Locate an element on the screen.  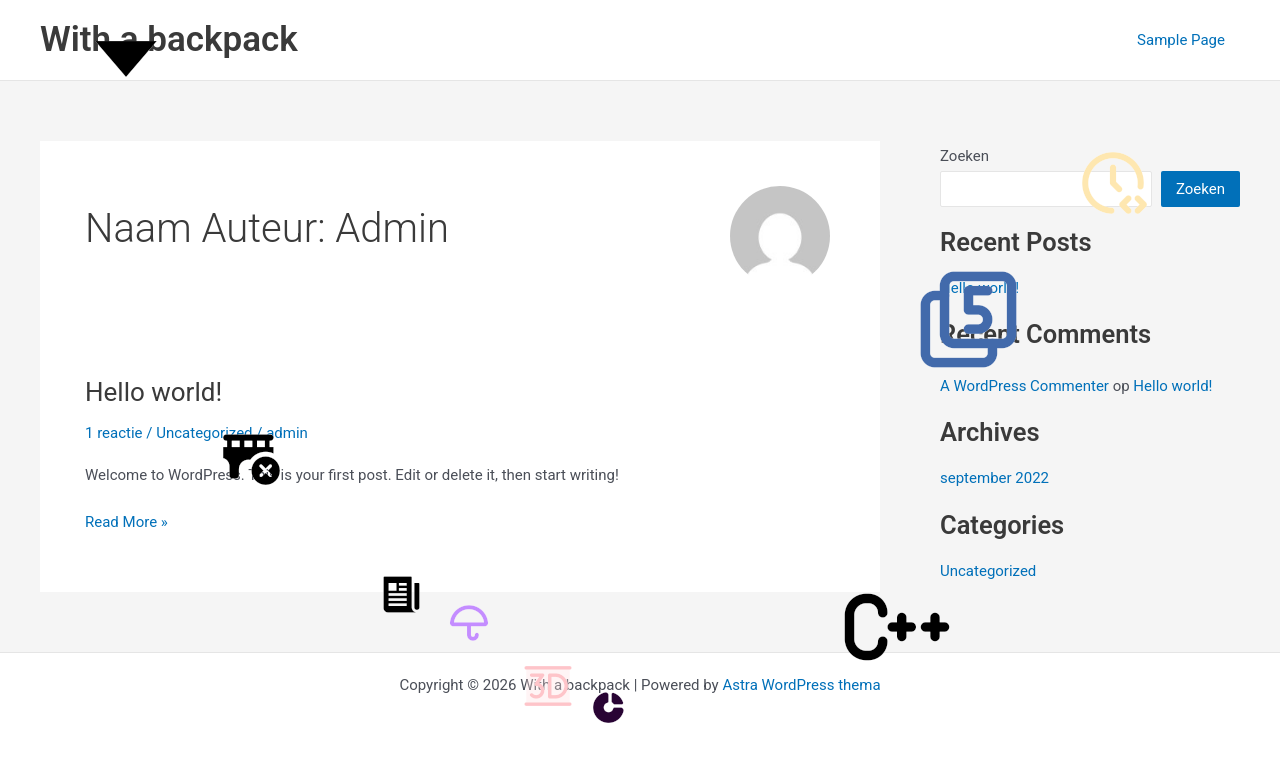
expand a dropdown menu is located at coordinates (126, 59).